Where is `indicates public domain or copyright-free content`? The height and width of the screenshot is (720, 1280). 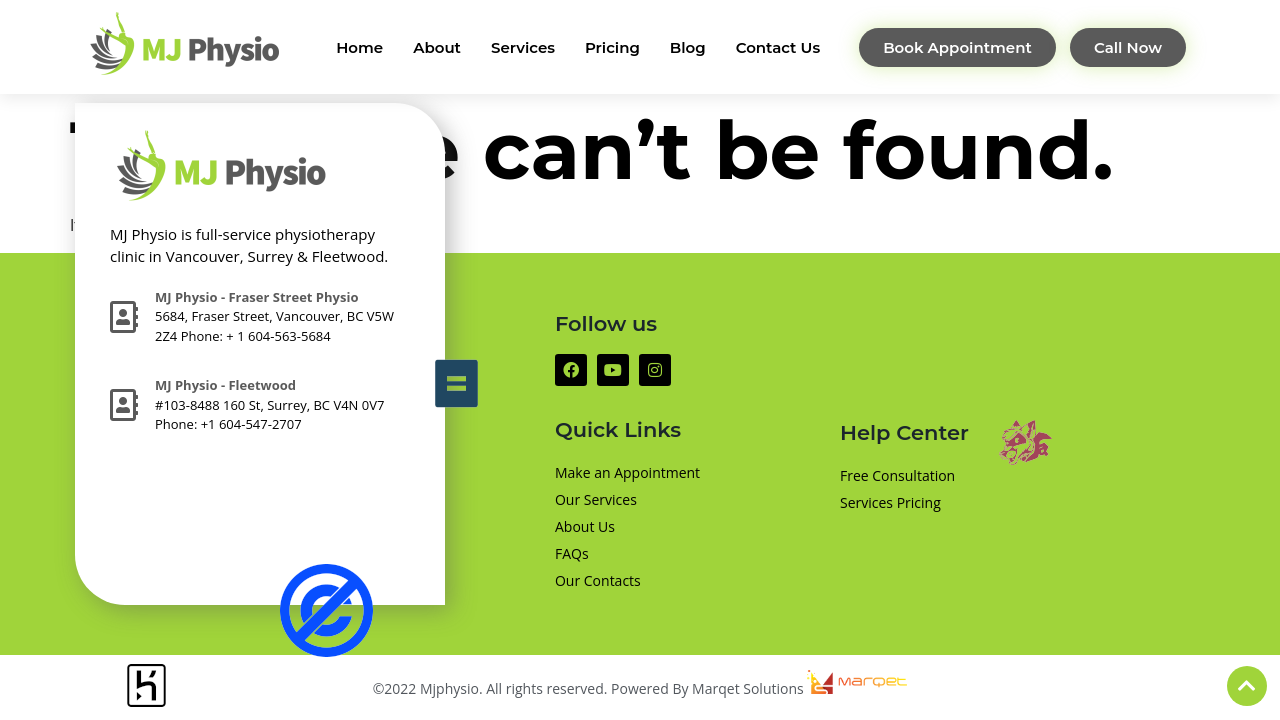
indicates public domain or copyright-free content is located at coordinates (326, 610).